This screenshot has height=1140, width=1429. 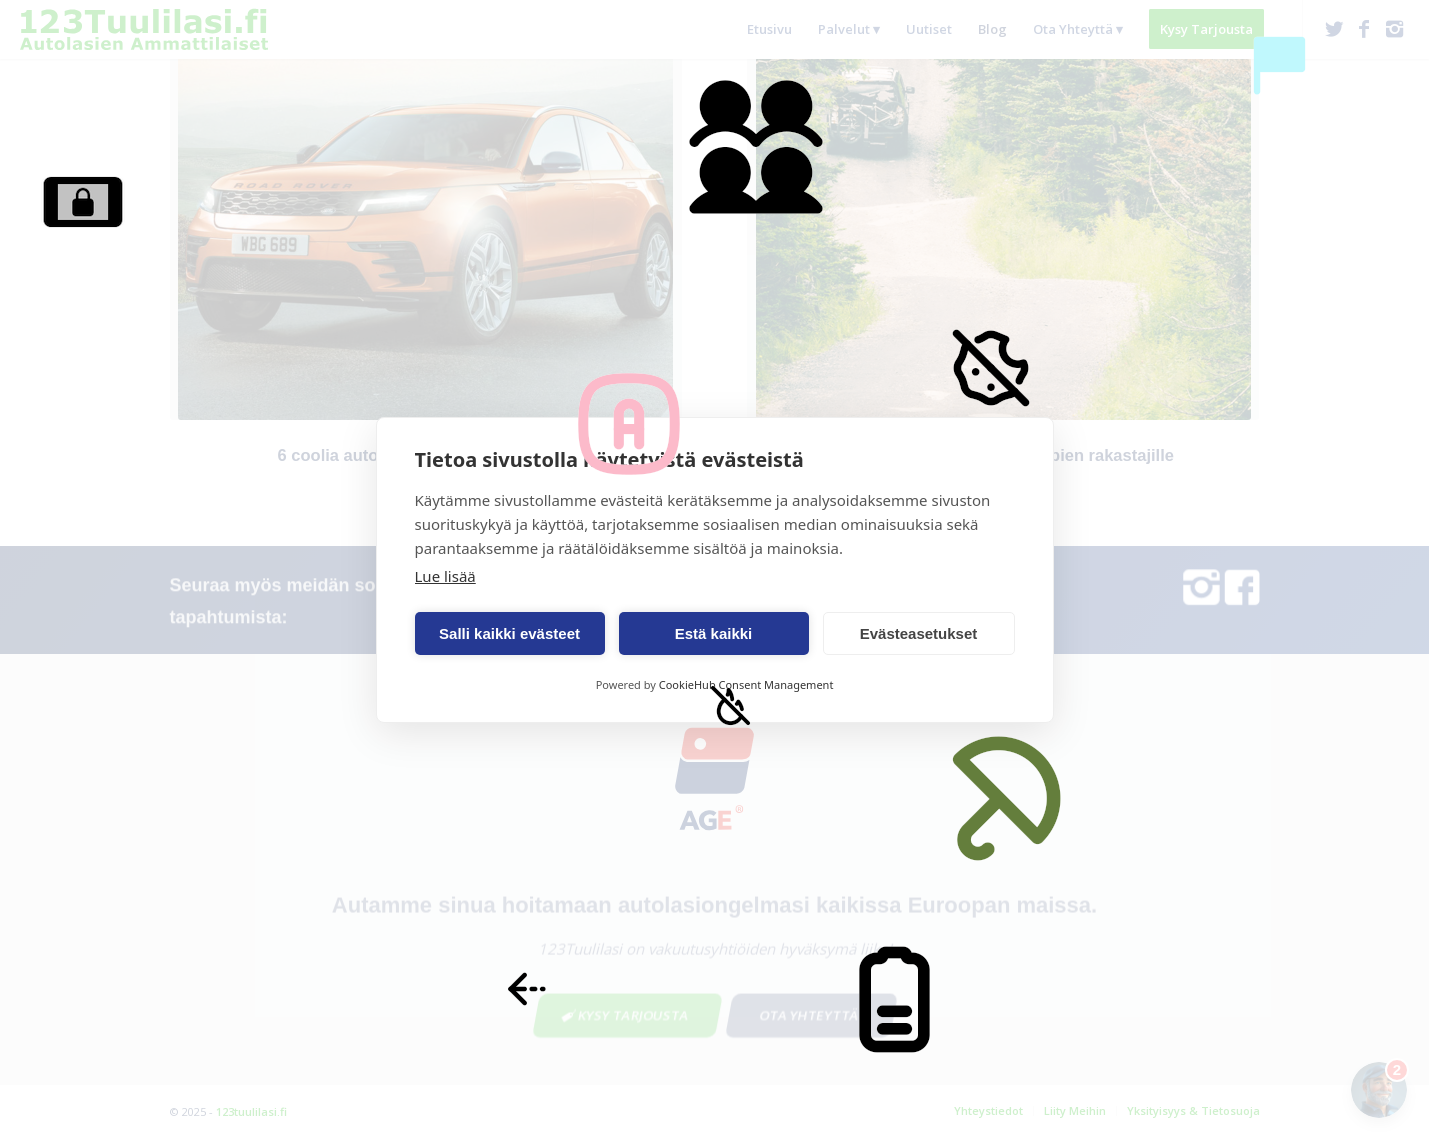 What do you see at coordinates (894, 999) in the screenshot?
I see `indicates medium battery level` at bounding box center [894, 999].